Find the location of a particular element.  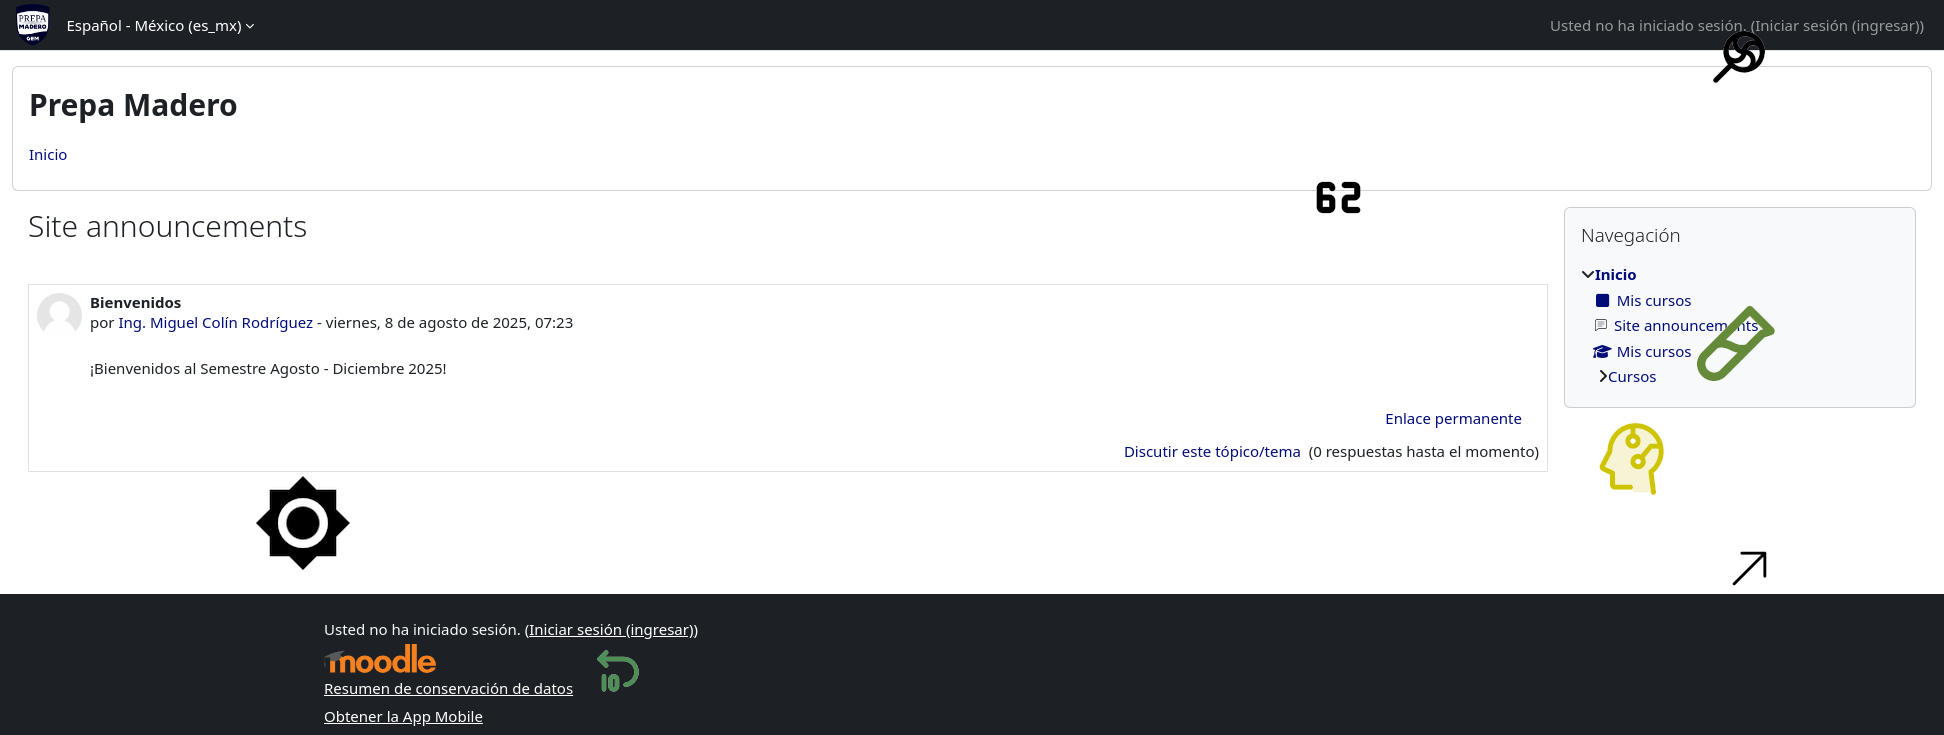

access AI or machine learning features is located at coordinates (1633, 459).